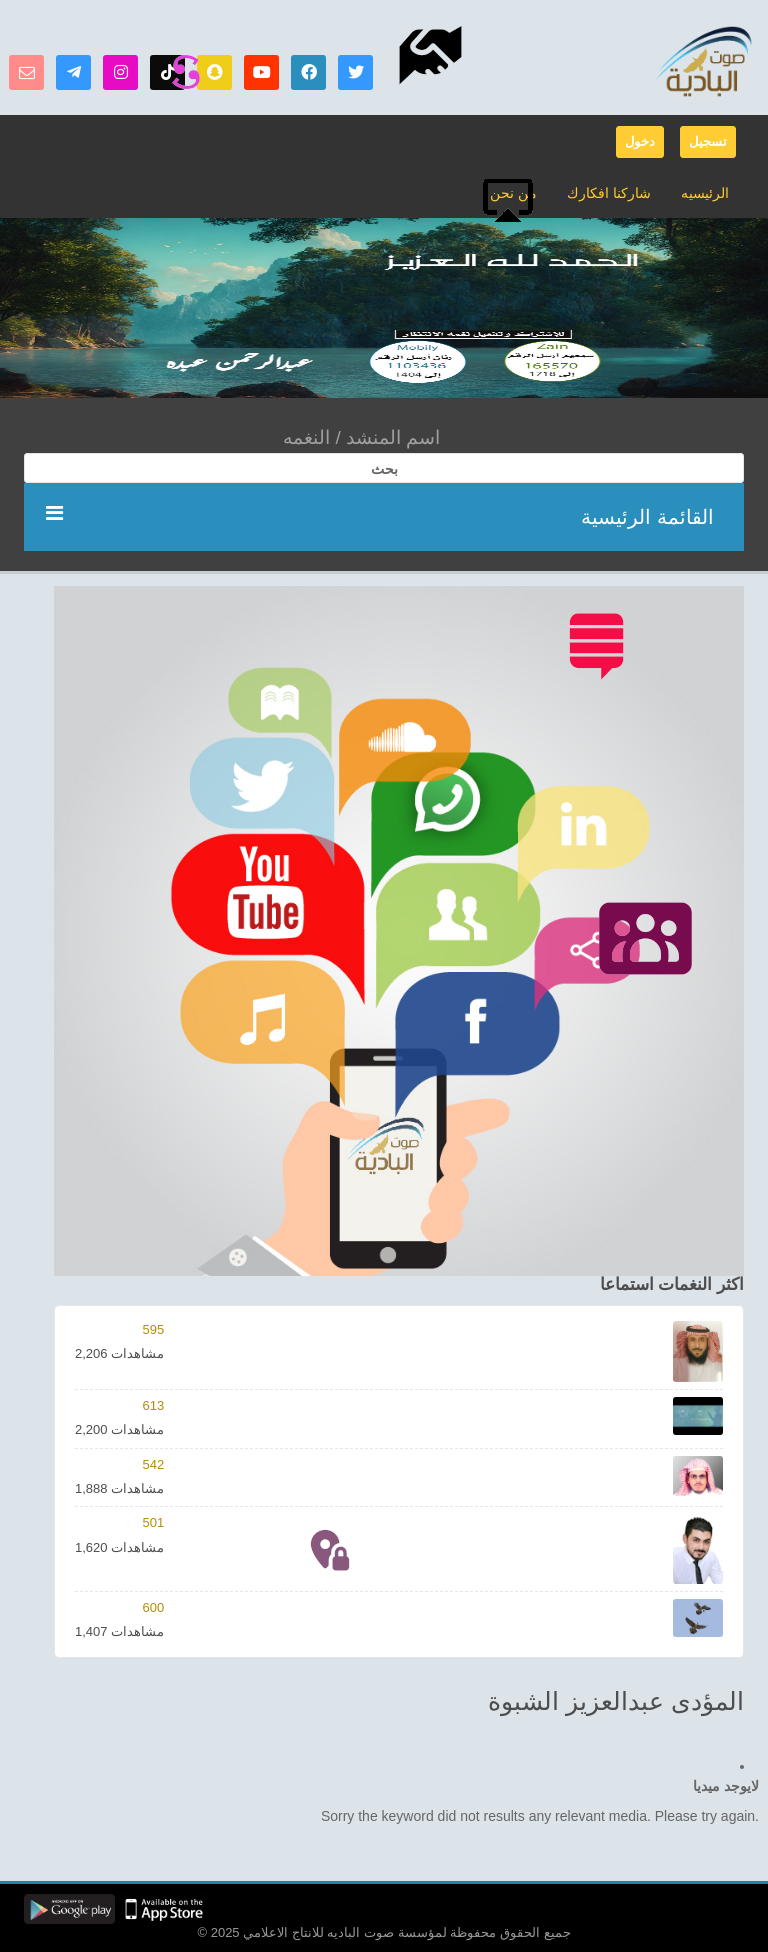 Image resolution: width=768 pixels, height=1952 pixels. Describe the element at coordinates (508, 199) in the screenshot. I see `stream content to an external display` at that location.